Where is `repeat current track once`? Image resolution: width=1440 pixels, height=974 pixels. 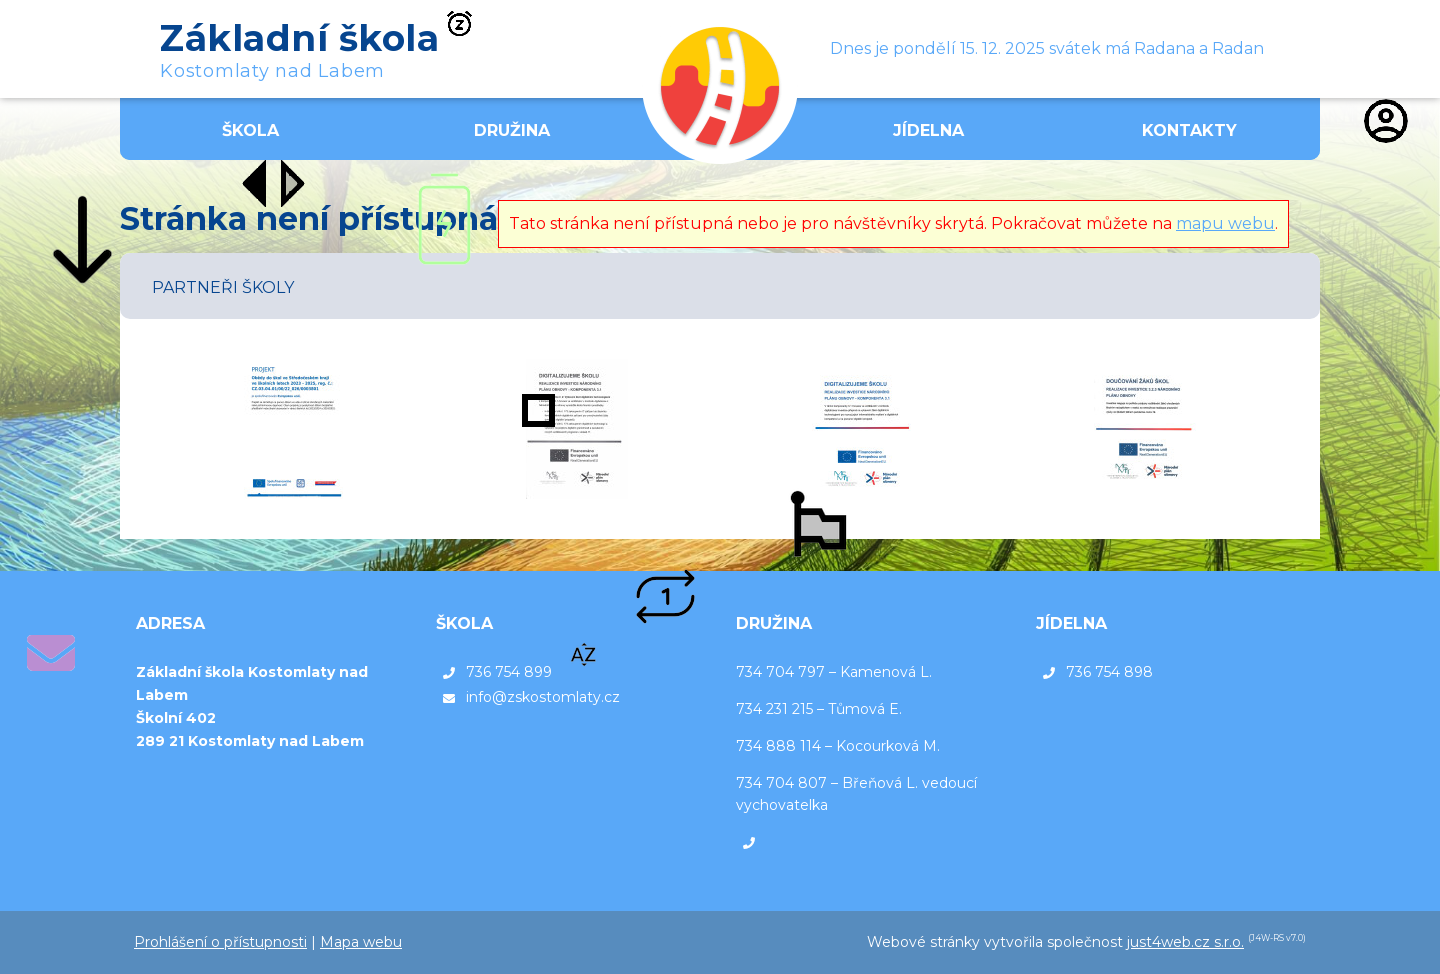 repeat current track once is located at coordinates (665, 596).